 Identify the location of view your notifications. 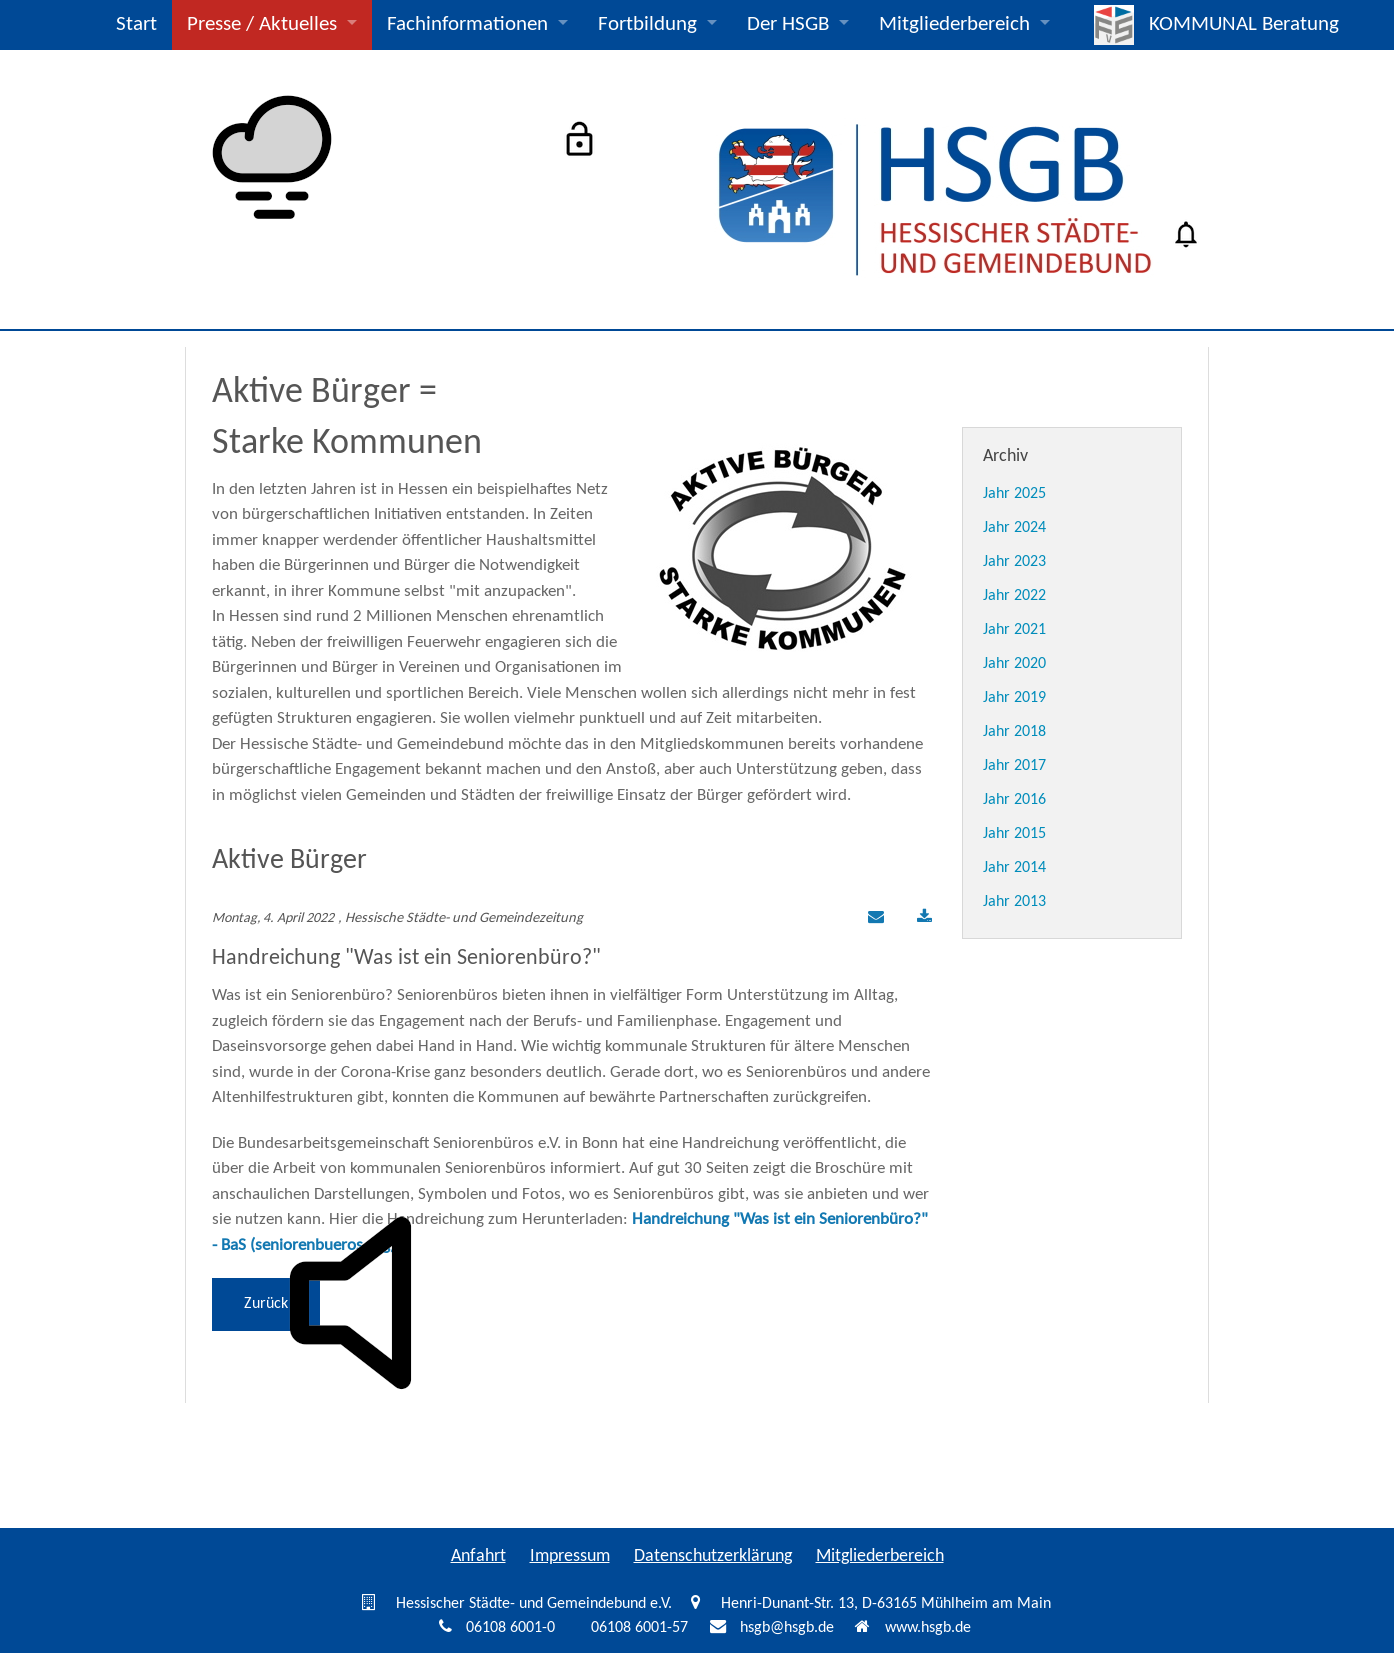
(1186, 234).